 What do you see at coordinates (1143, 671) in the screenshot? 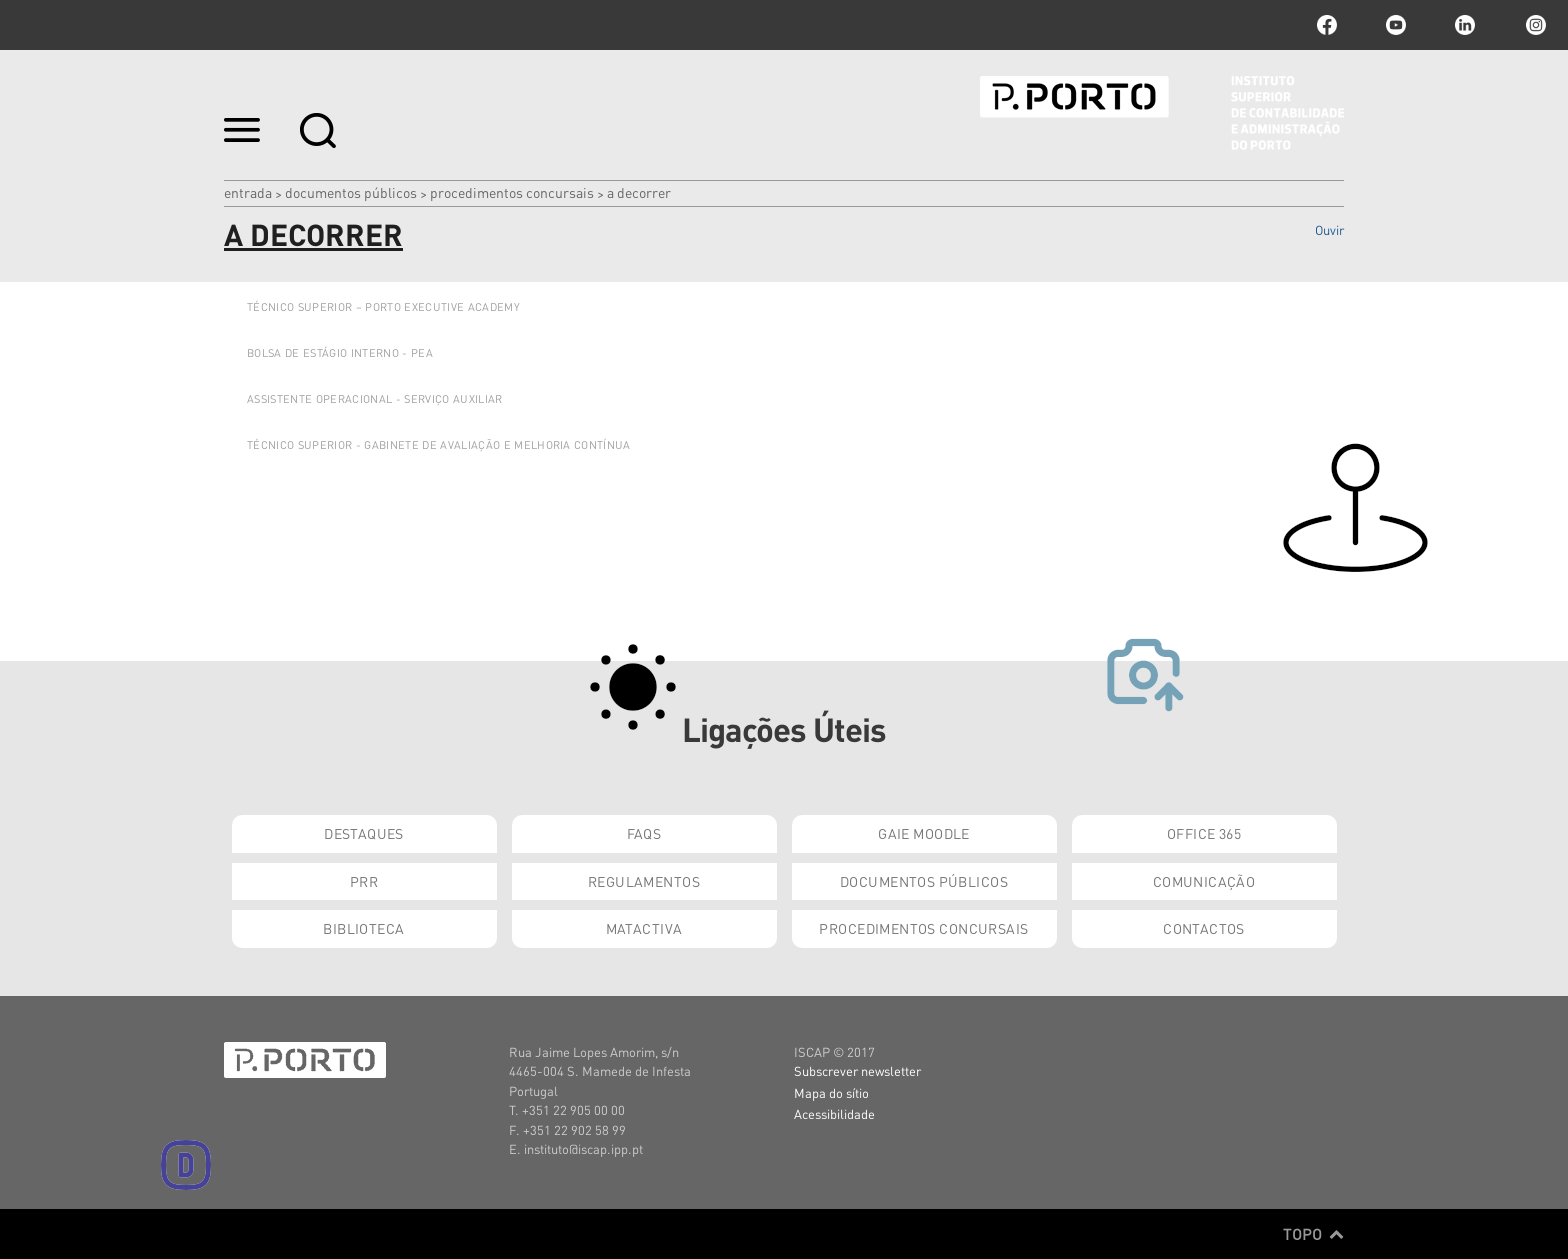
I see `upload a photo from your camera` at bounding box center [1143, 671].